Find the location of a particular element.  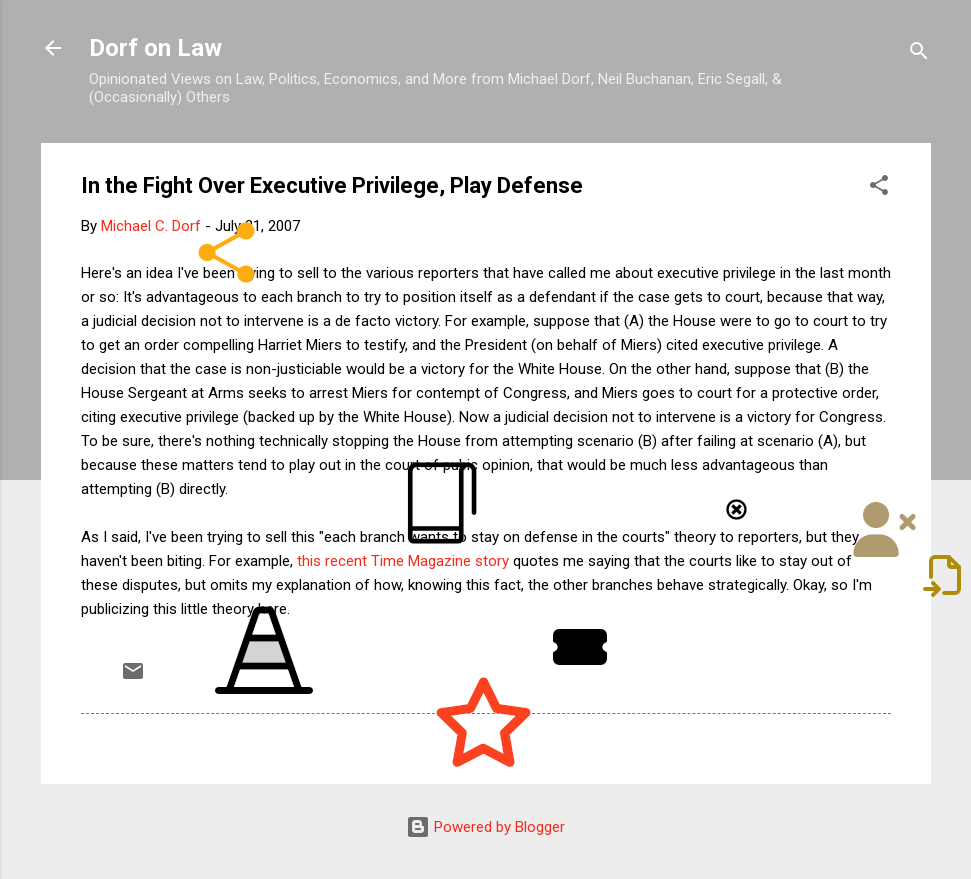

indicates area under construction or maintenance is located at coordinates (264, 652).